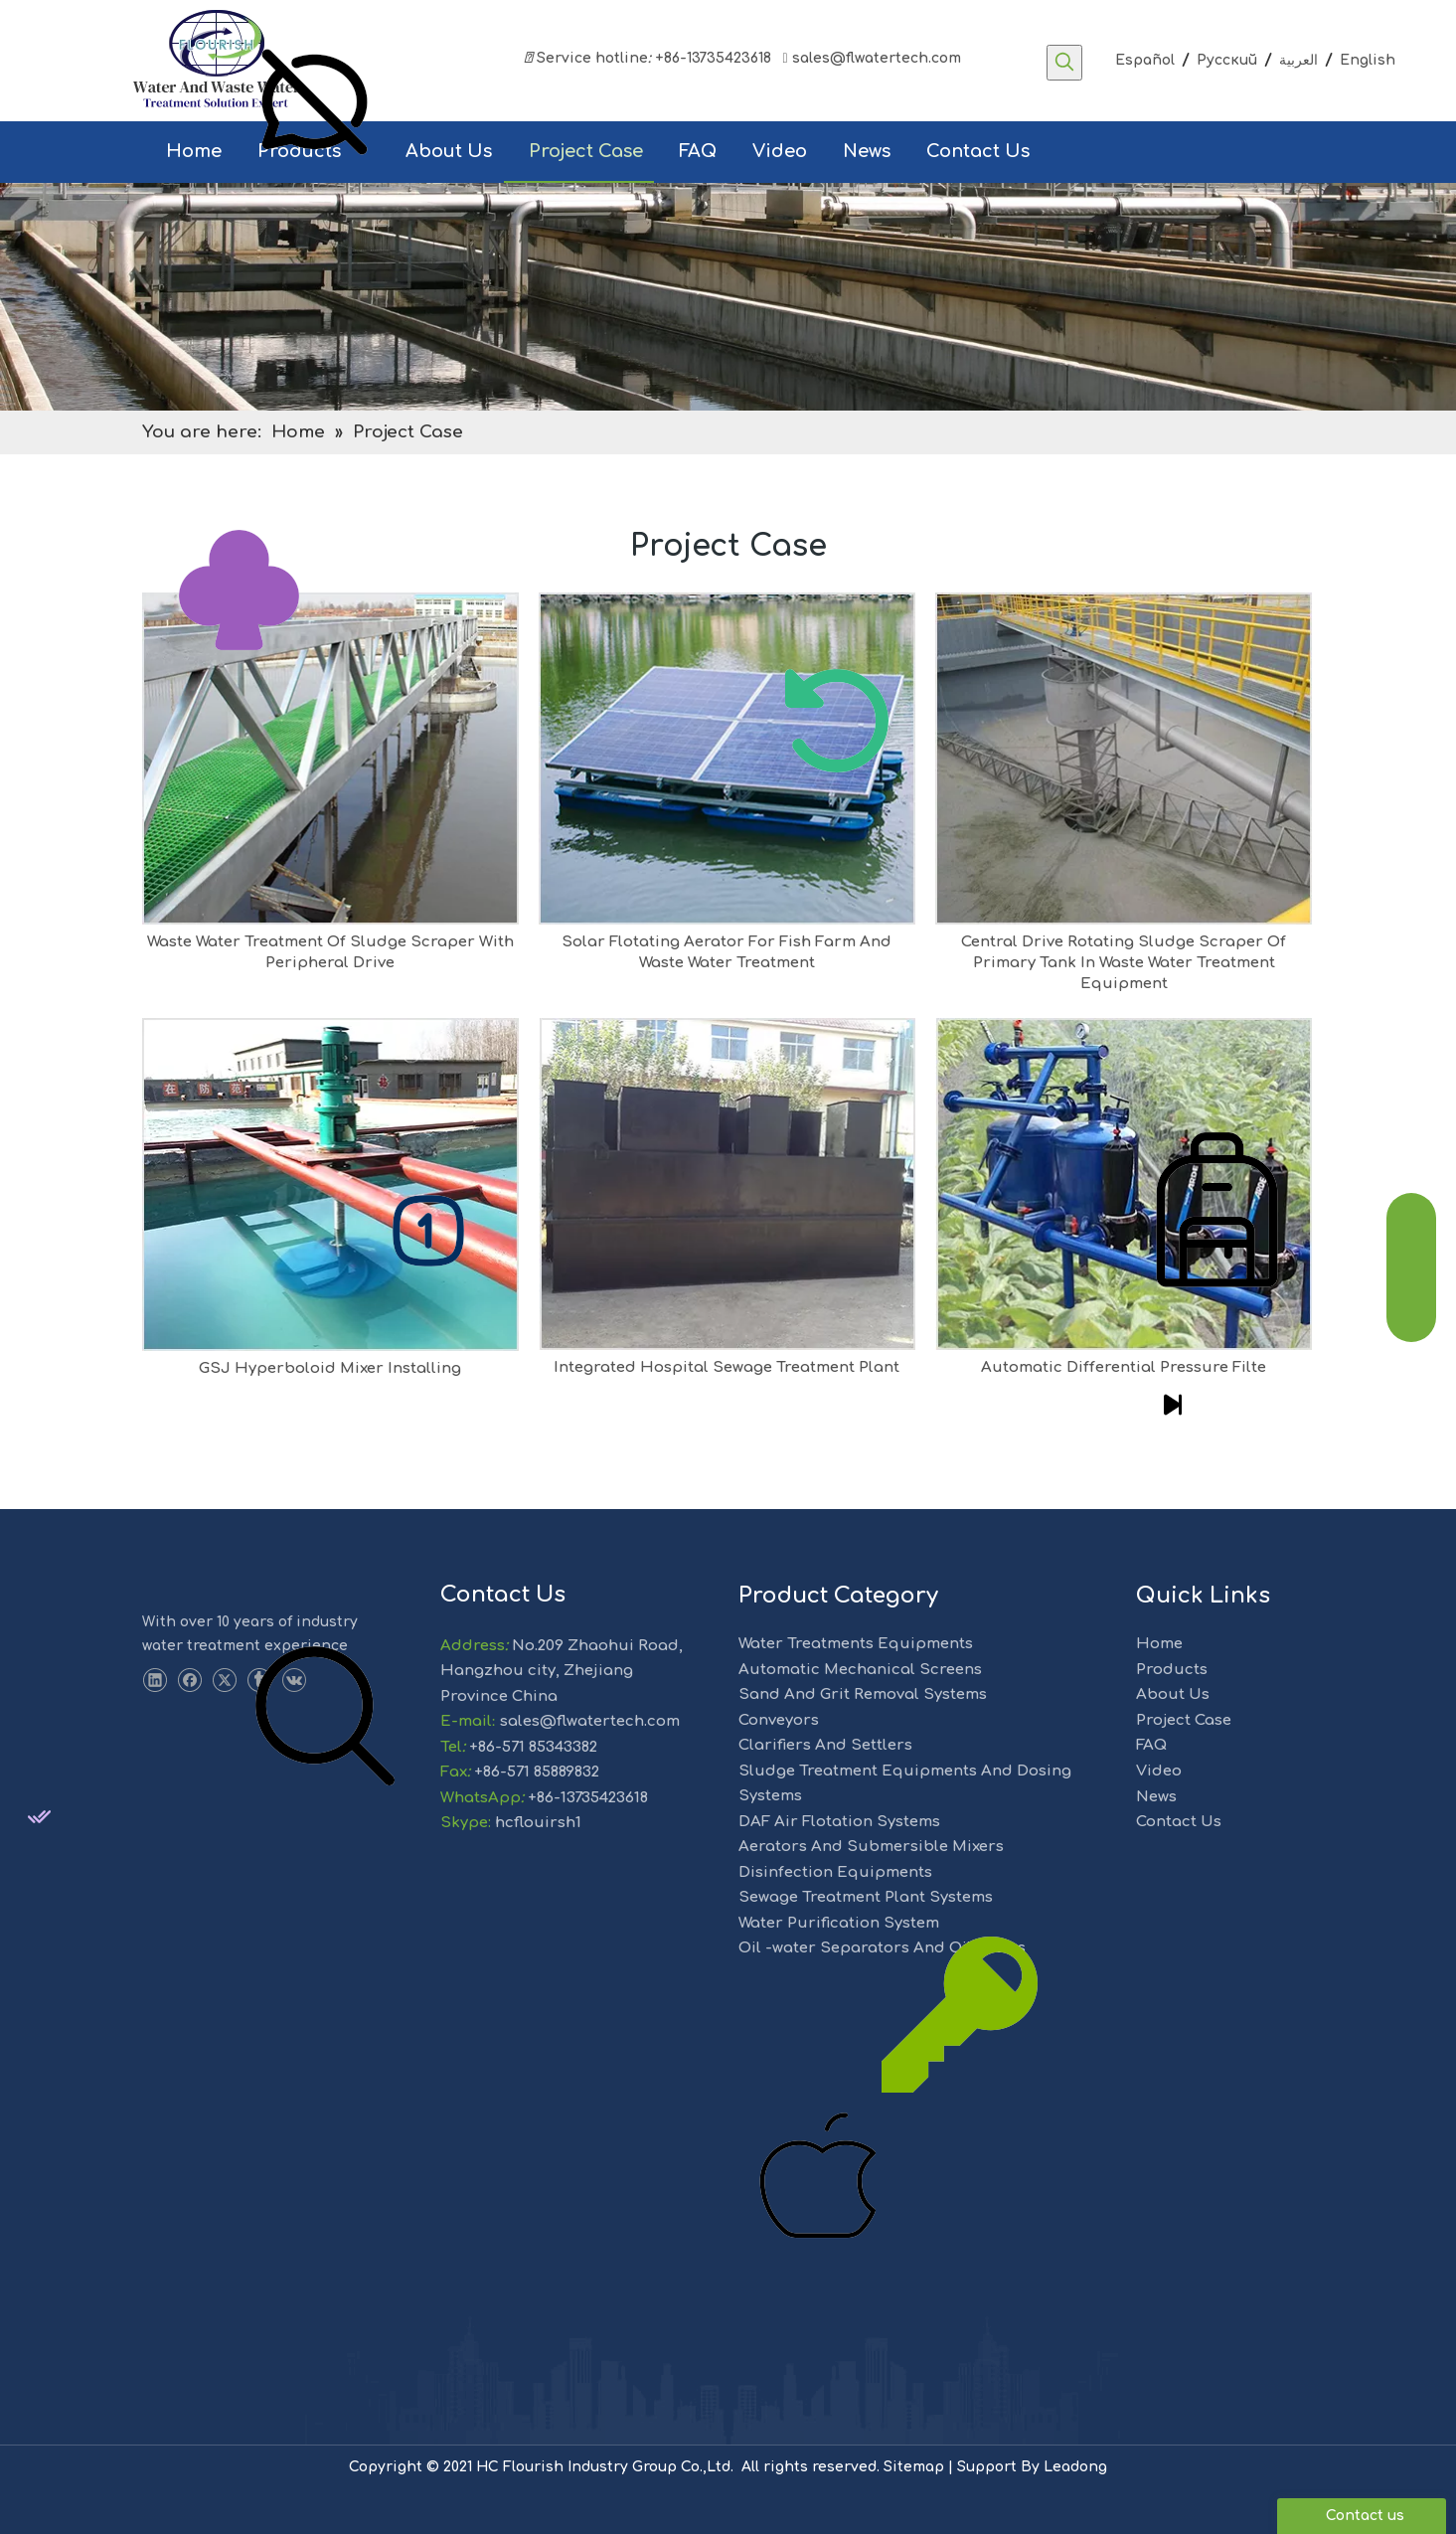 This screenshot has height=2534, width=1456. What do you see at coordinates (1216, 1215) in the screenshot?
I see `access your inventory or stored items` at bounding box center [1216, 1215].